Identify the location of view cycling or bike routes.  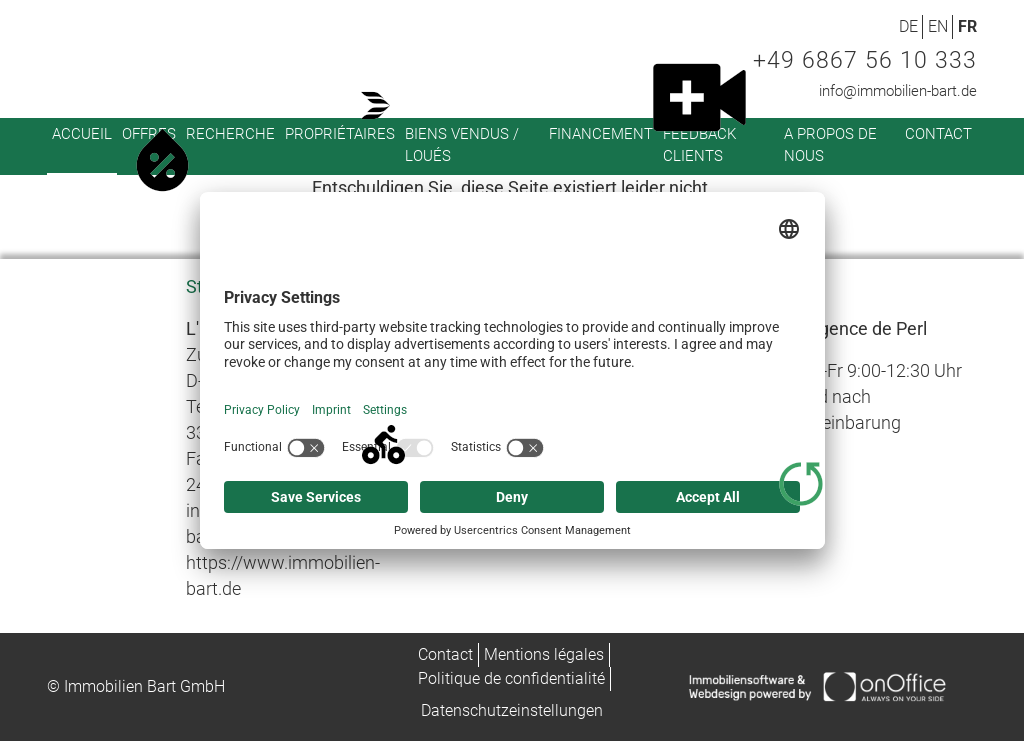
(383, 446).